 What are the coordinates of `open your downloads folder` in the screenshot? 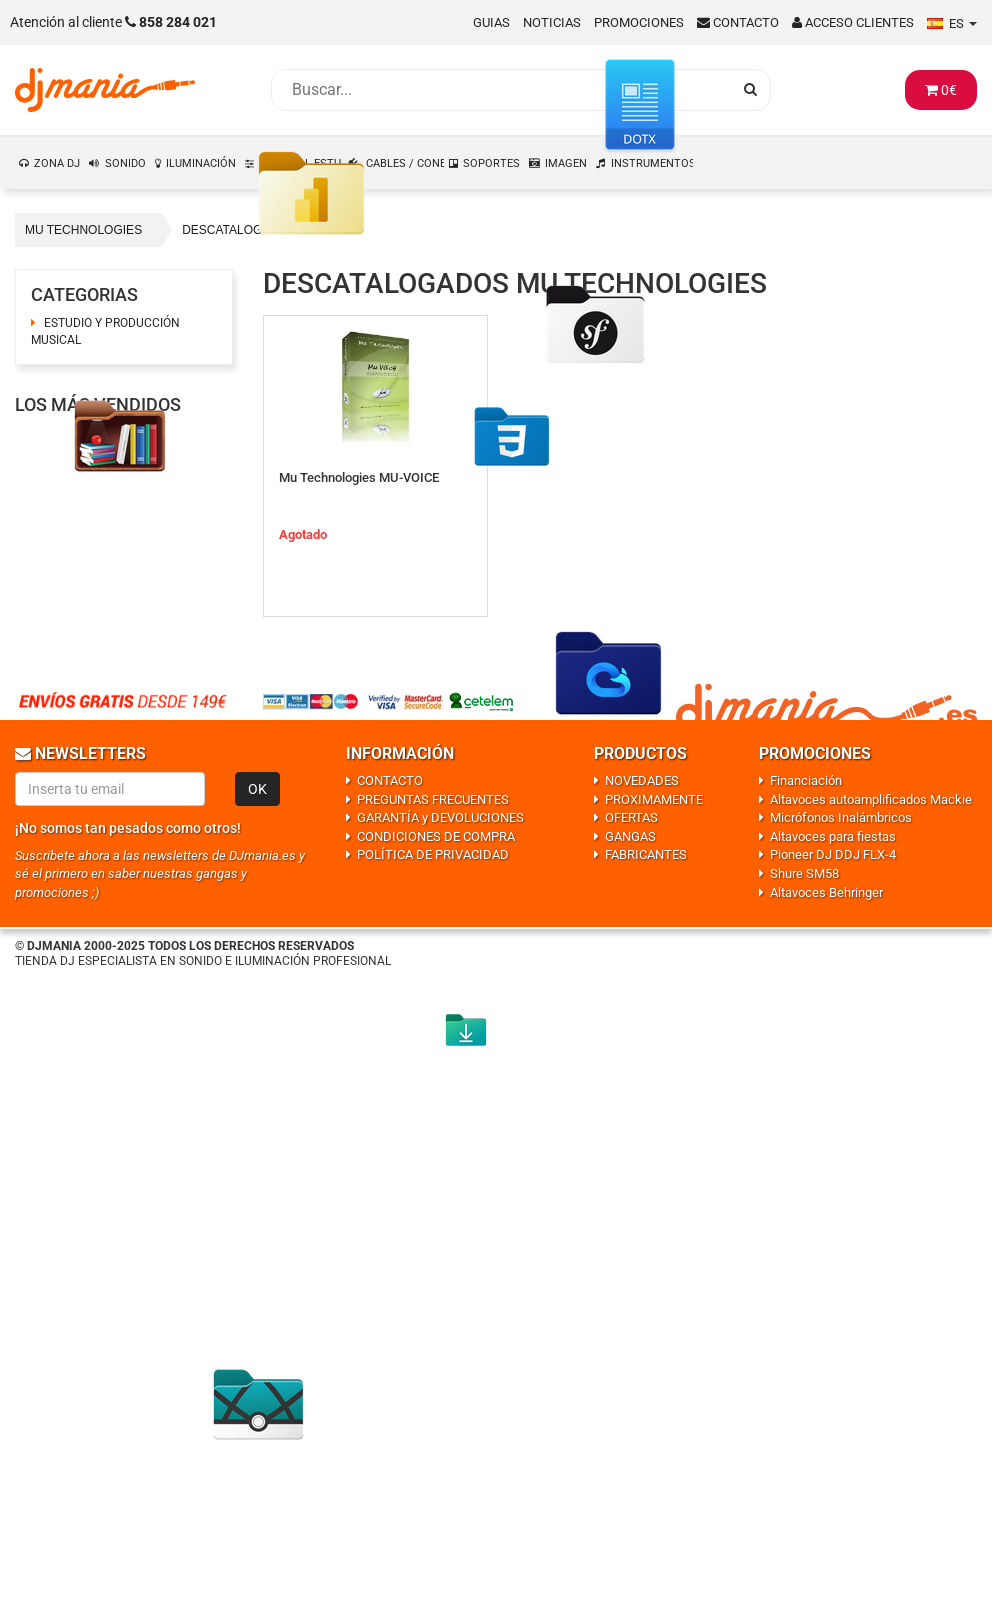 It's located at (466, 1031).